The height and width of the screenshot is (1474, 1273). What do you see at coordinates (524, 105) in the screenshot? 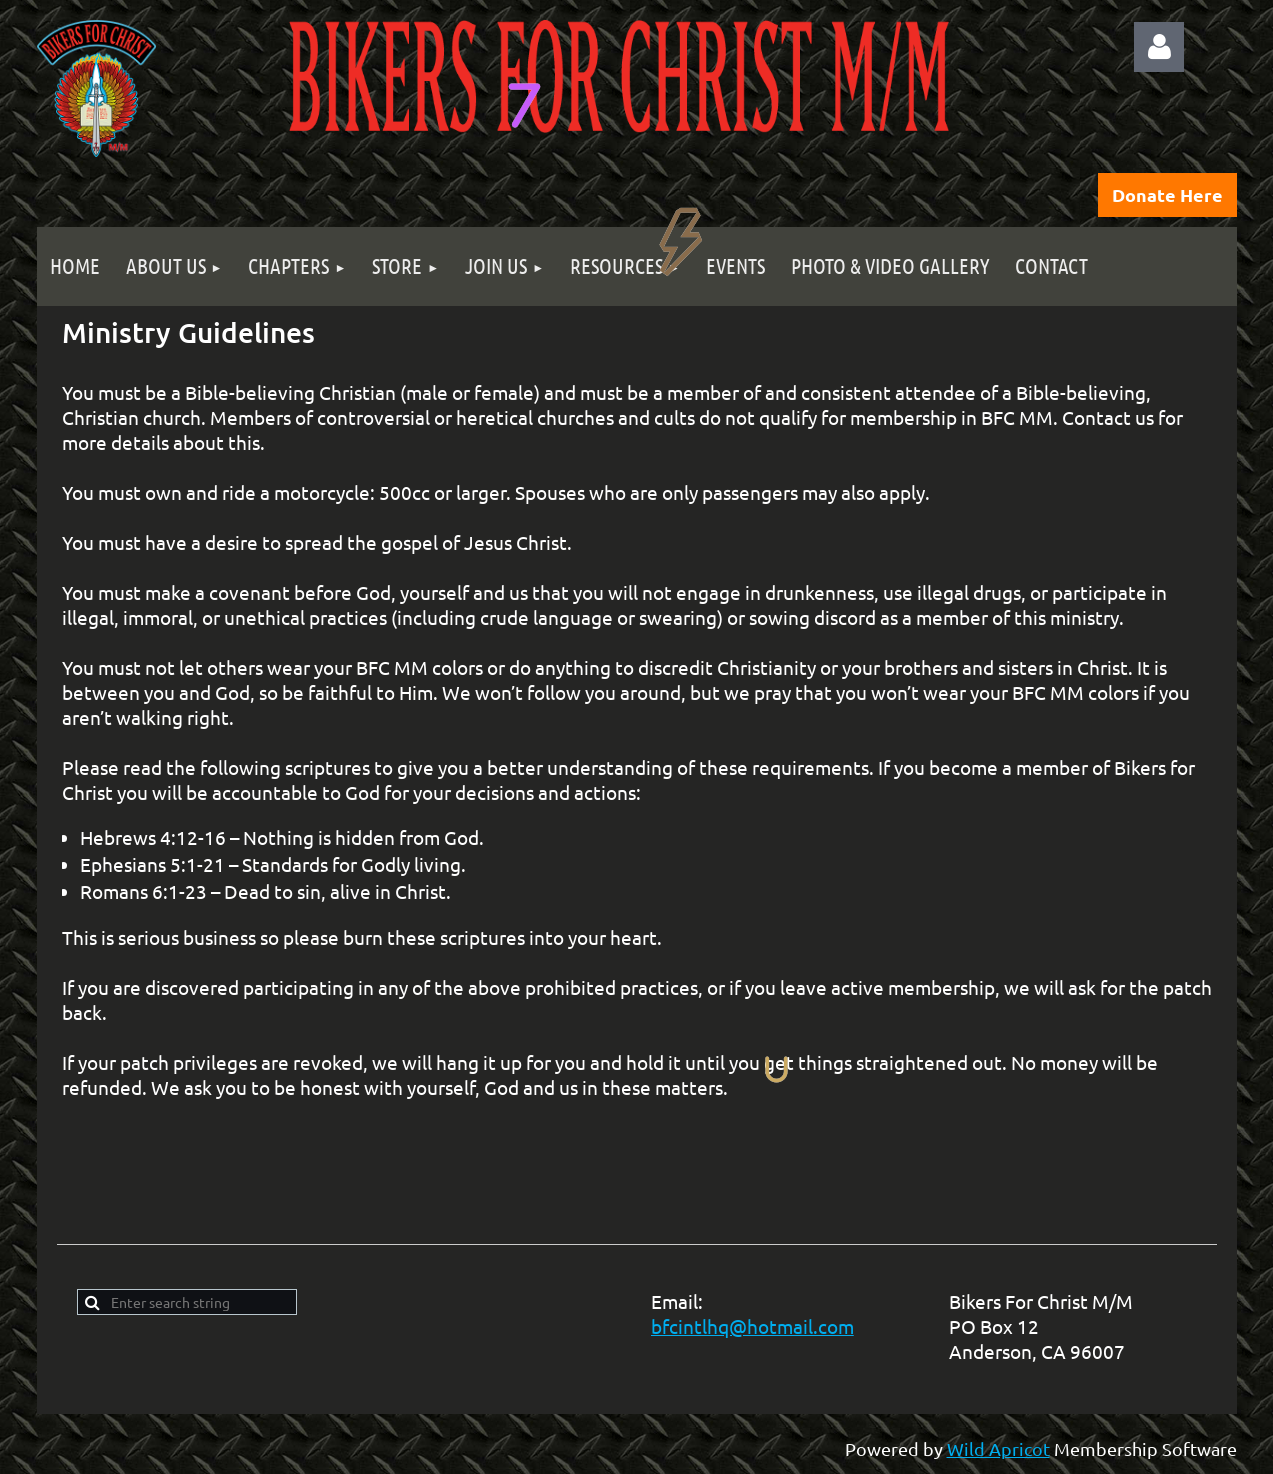
I see `indicates the number seven in a list or count` at bounding box center [524, 105].